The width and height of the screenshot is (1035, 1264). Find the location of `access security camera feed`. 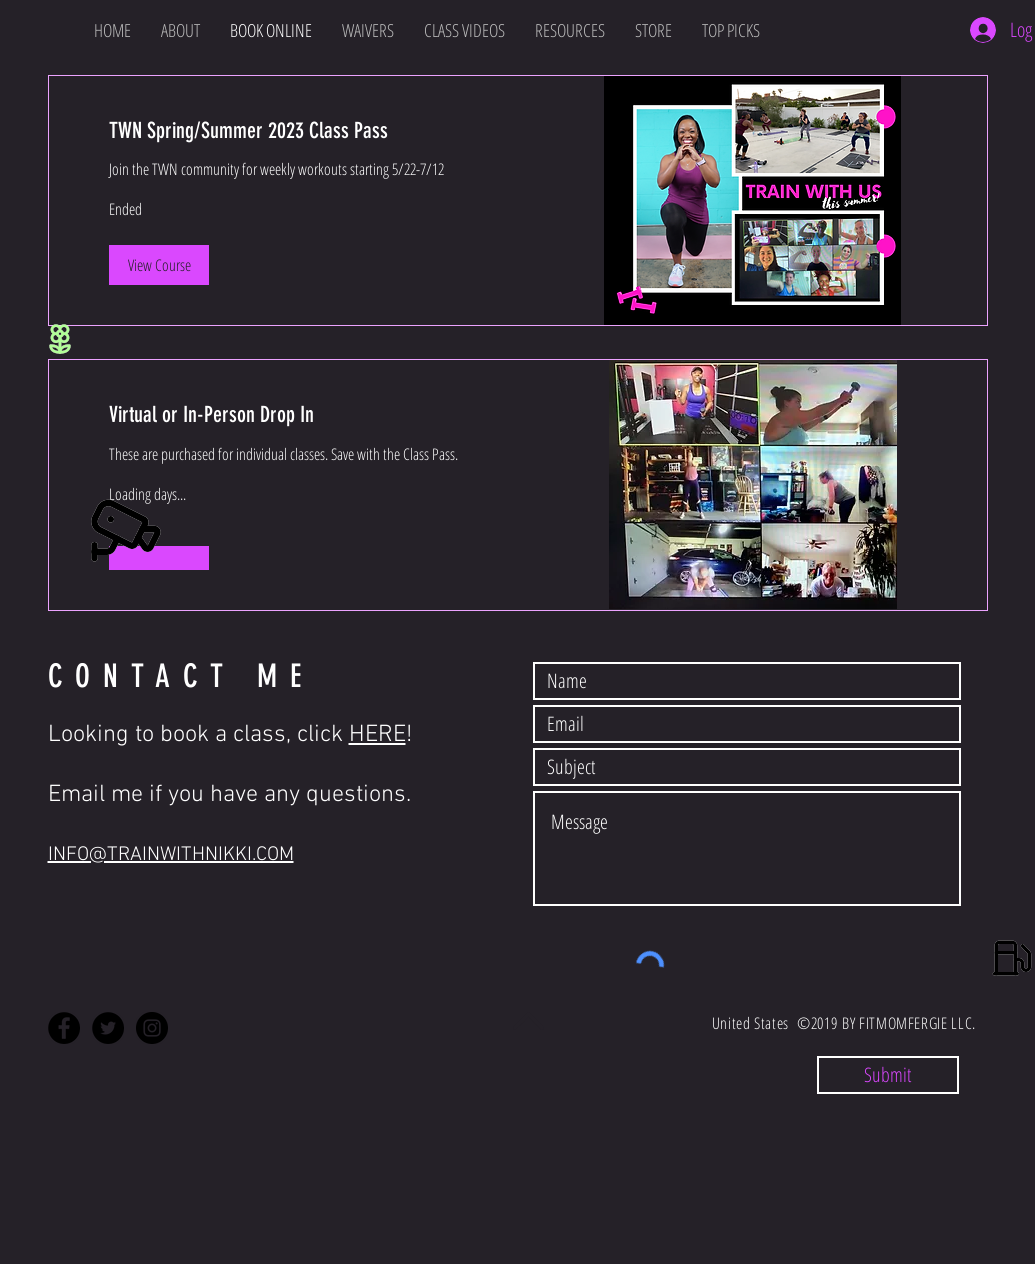

access security camera feed is located at coordinates (127, 529).